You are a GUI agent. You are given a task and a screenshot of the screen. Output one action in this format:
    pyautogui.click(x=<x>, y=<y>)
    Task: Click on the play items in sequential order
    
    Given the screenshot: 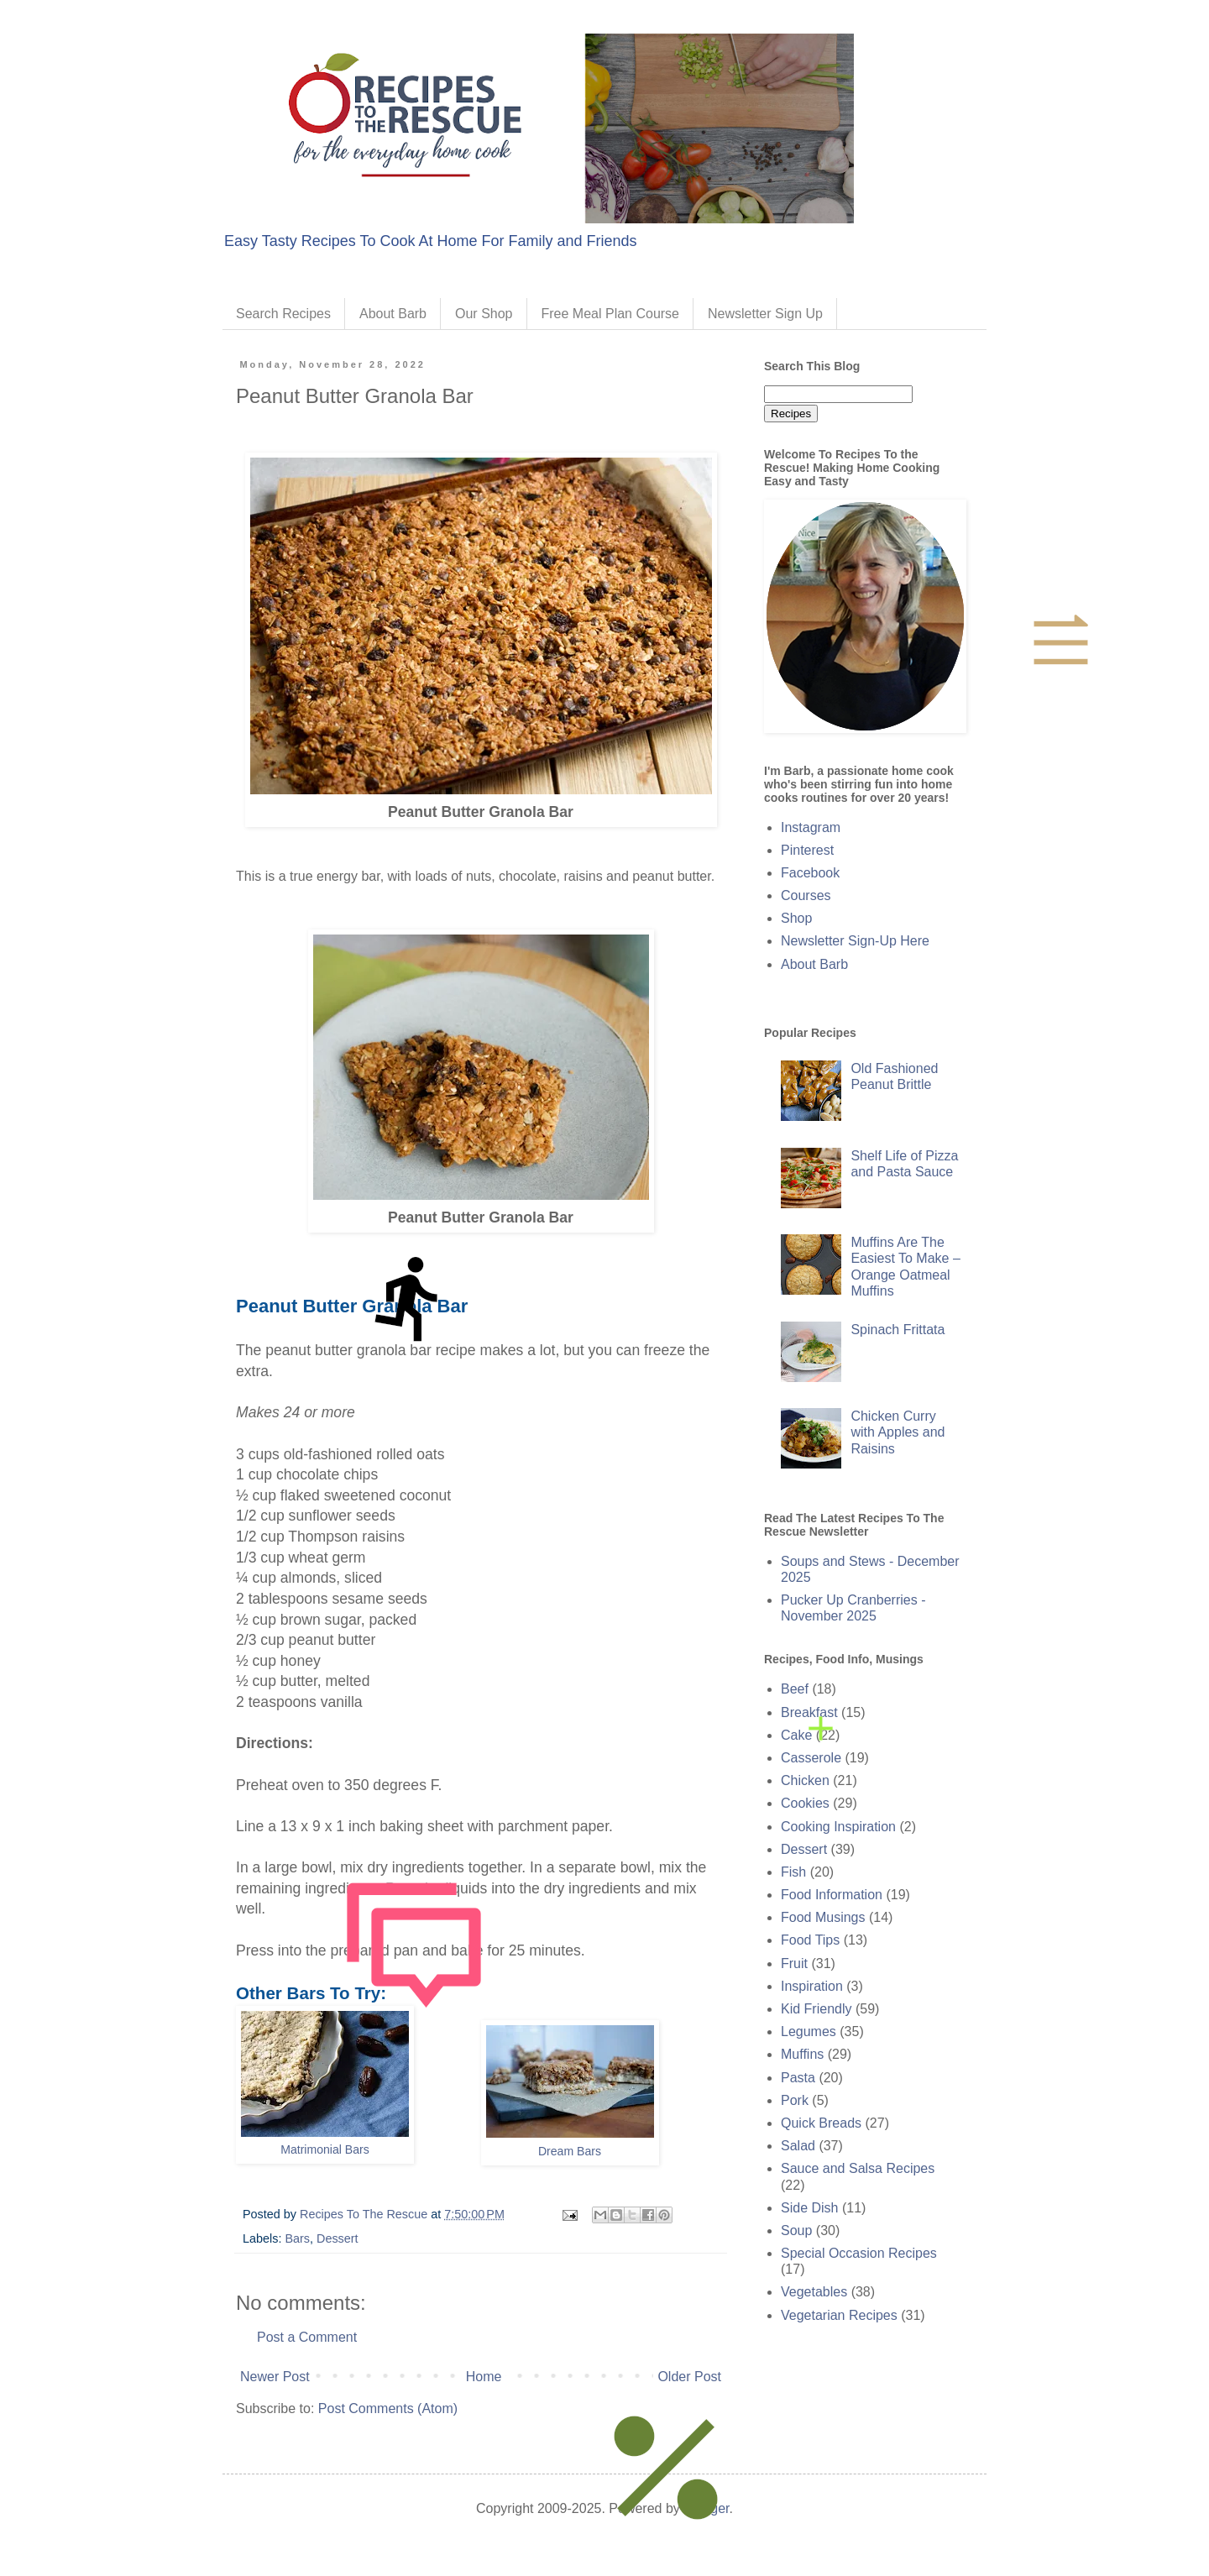 What is the action you would take?
    pyautogui.click(x=1060, y=642)
    